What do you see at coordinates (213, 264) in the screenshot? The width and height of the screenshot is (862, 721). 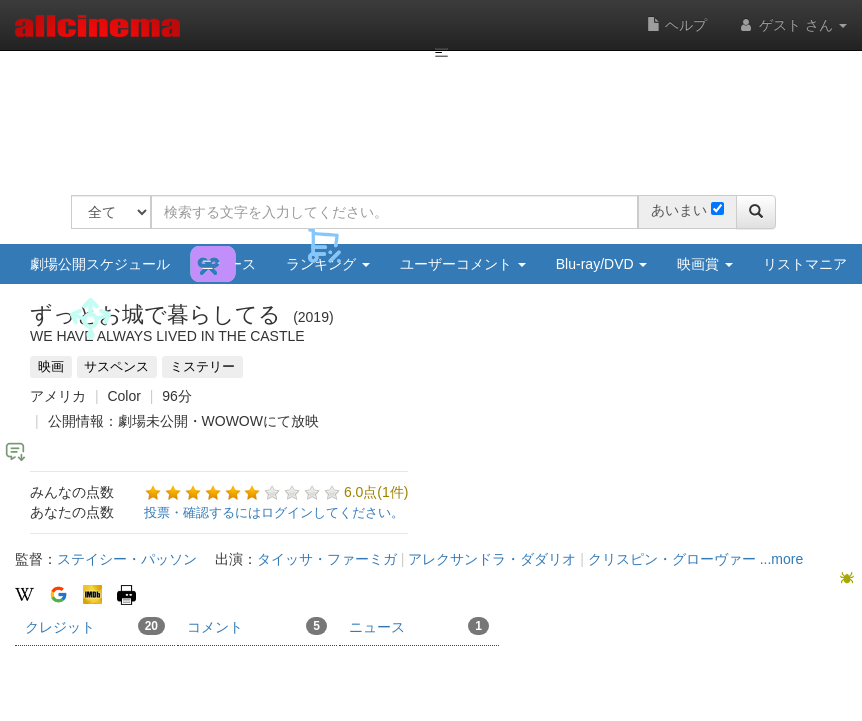 I see `access your gift card balance` at bounding box center [213, 264].